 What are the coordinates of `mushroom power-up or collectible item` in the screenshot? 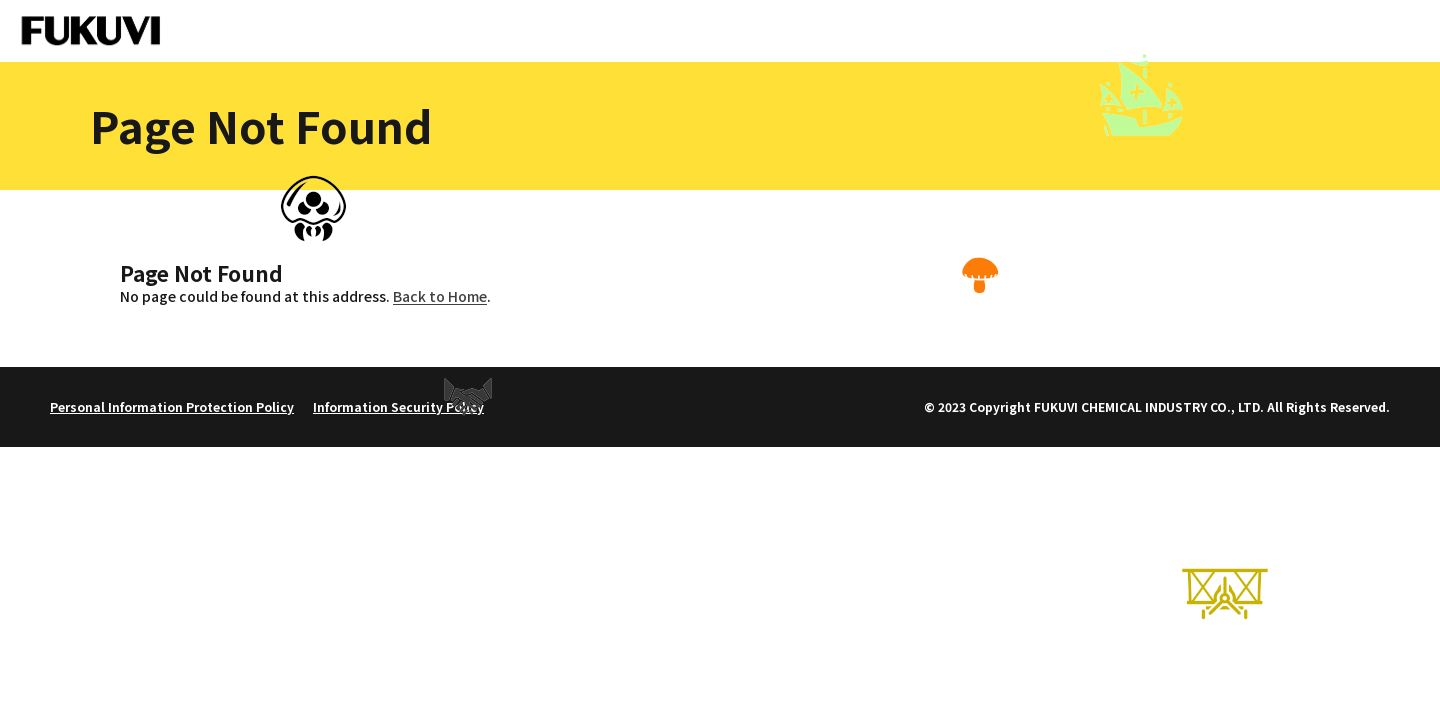 It's located at (980, 275).